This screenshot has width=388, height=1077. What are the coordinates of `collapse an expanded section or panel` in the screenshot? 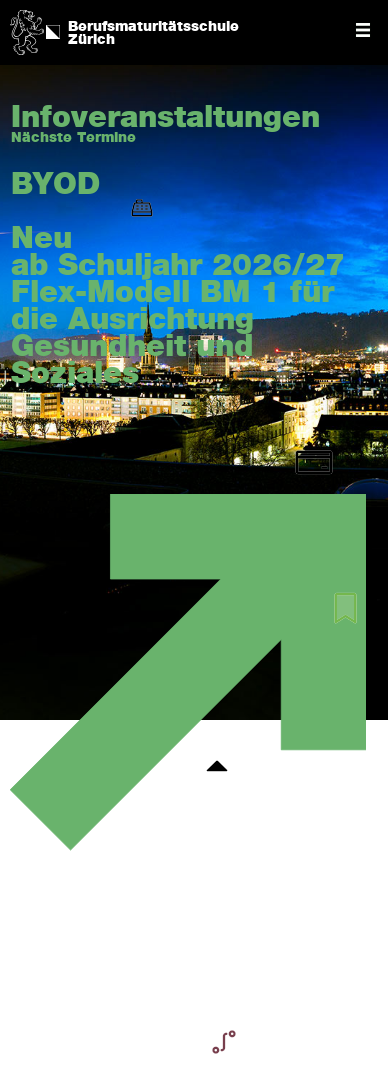 It's located at (217, 766).